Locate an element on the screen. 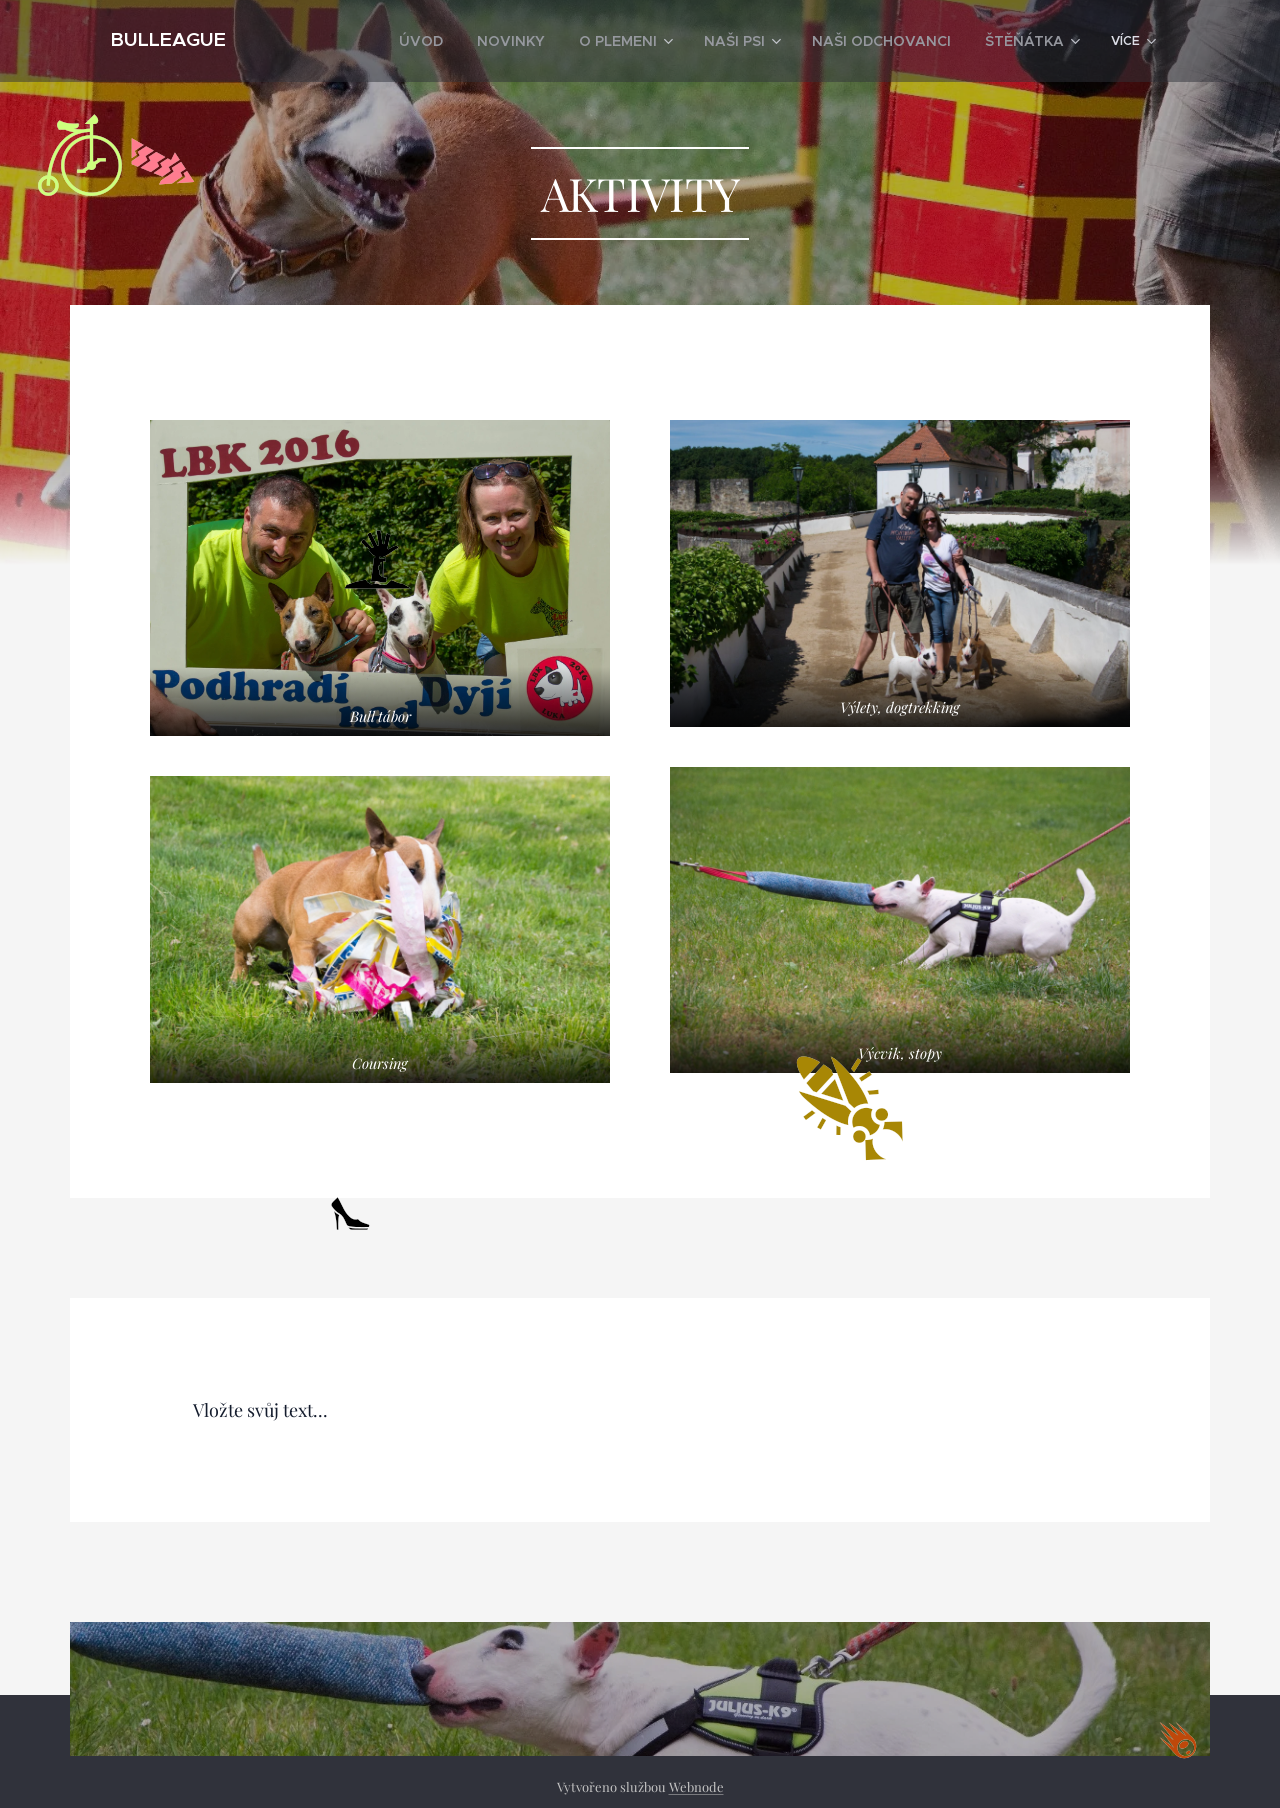 The height and width of the screenshot is (1808, 1280). browse women's footwear category is located at coordinates (350, 1213).